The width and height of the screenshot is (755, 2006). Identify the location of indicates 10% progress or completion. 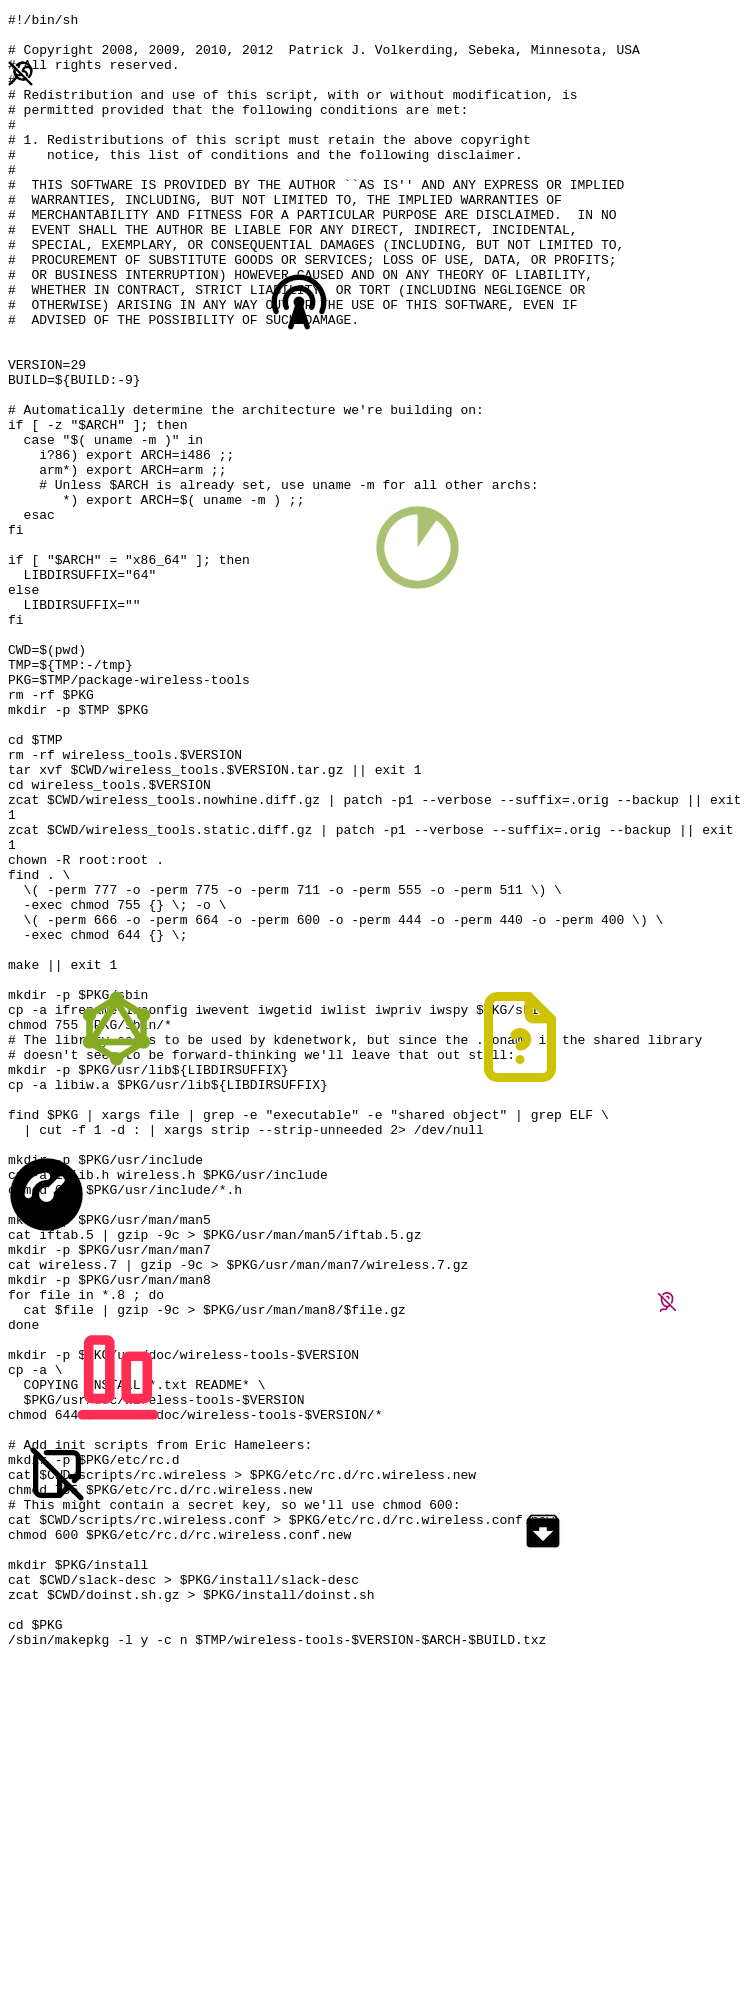
(417, 547).